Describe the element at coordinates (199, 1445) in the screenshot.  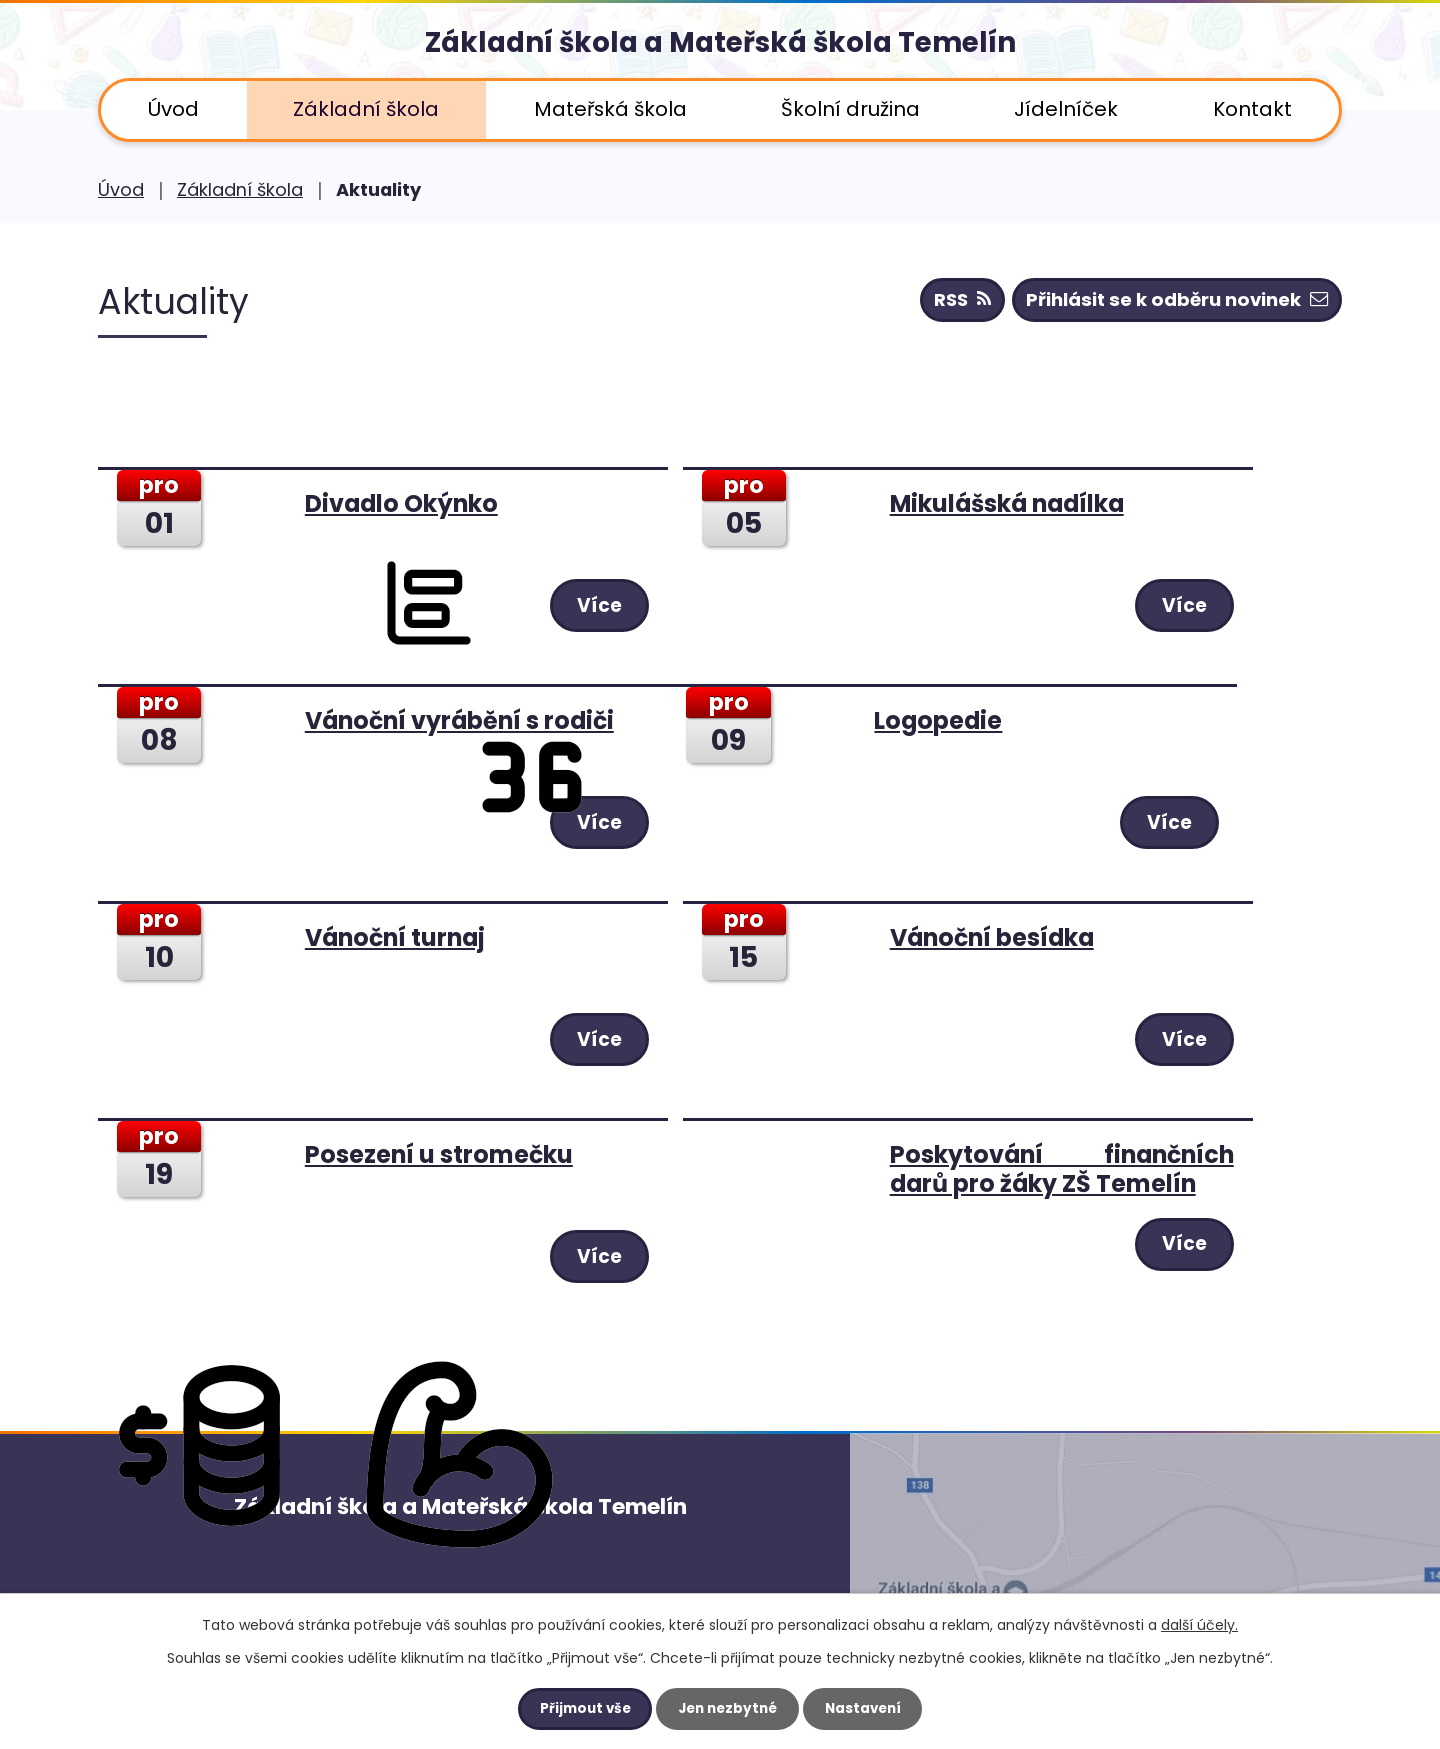
I see `view business plan or financial overview` at that location.